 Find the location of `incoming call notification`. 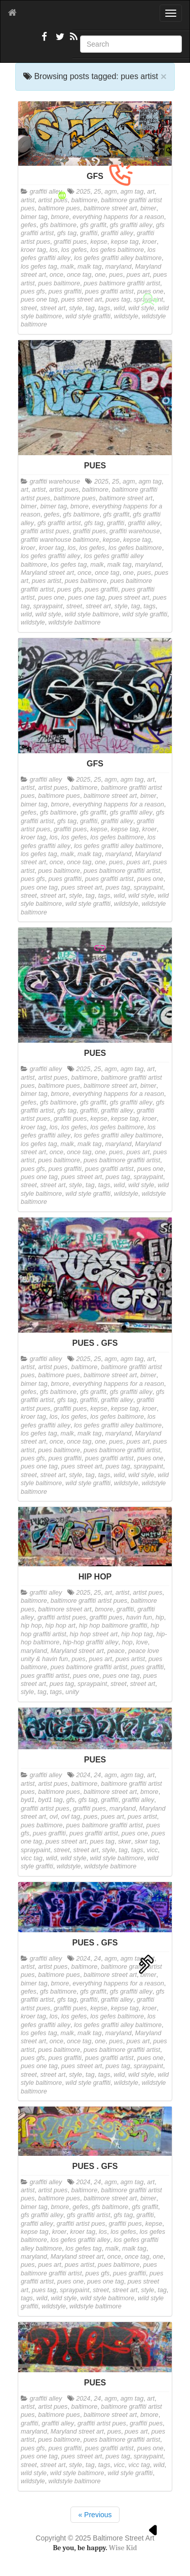

incoming call notification is located at coordinates (120, 174).